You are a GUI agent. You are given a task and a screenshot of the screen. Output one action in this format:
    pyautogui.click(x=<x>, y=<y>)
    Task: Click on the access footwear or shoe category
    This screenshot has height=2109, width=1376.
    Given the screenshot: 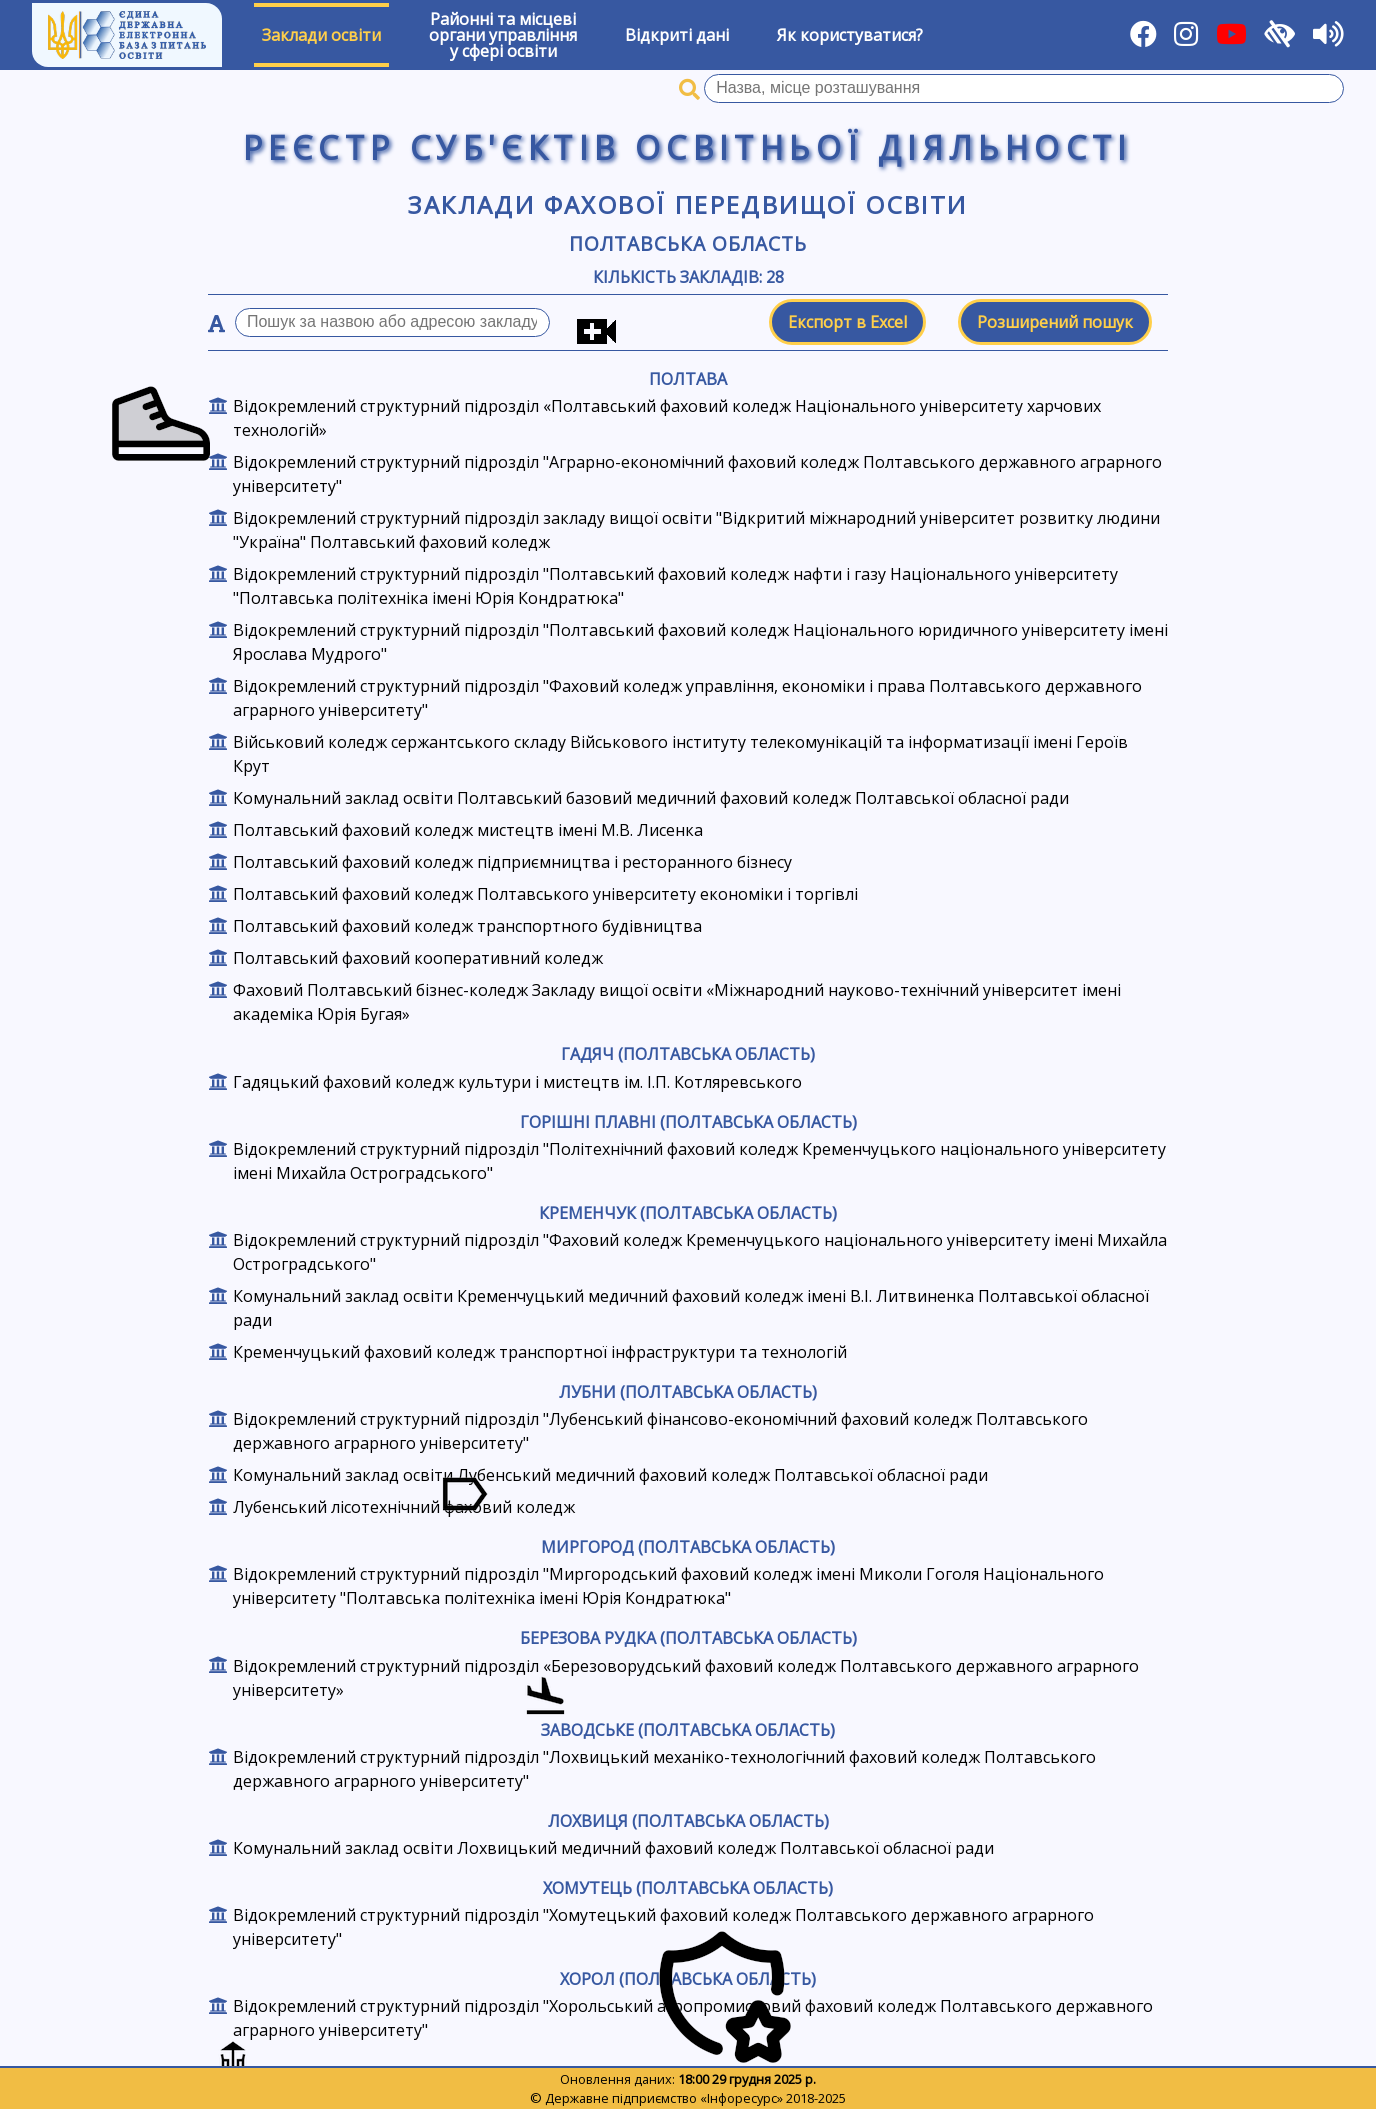 What is the action you would take?
    pyautogui.click(x=156, y=427)
    